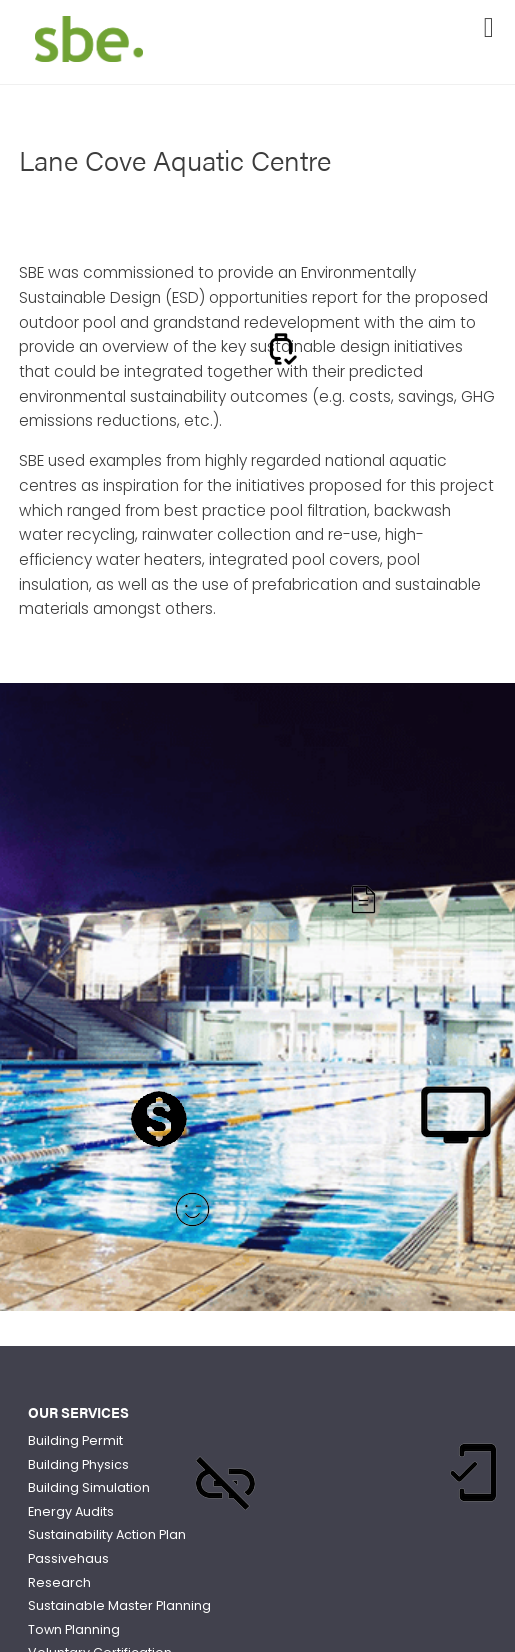 This screenshot has height=1652, width=515. What do you see at coordinates (225, 1483) in the screenshot?
I see `unlink or disconnect a shared item` at bounding box center [225, 1483].